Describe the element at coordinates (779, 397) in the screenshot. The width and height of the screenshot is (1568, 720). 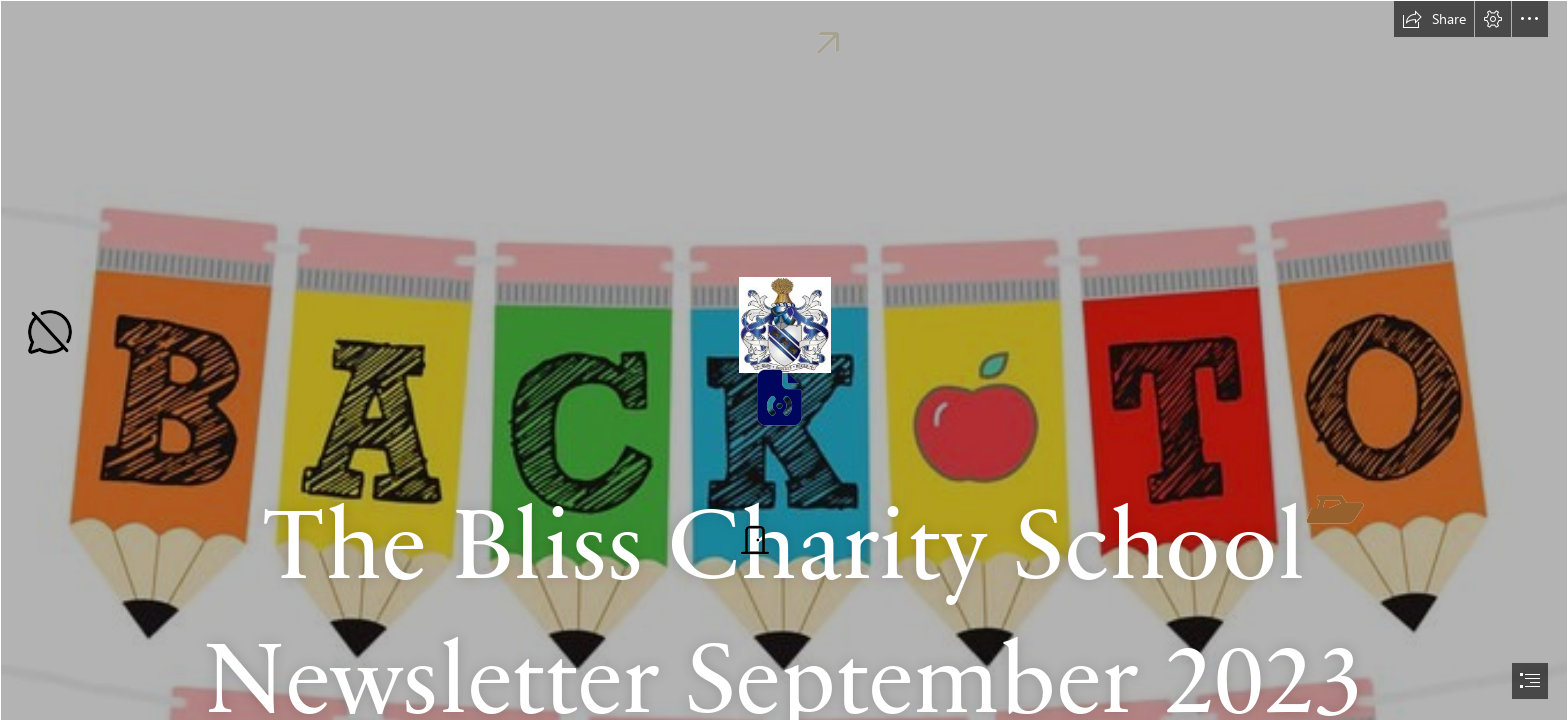
I see `access audio or media file` at that location.